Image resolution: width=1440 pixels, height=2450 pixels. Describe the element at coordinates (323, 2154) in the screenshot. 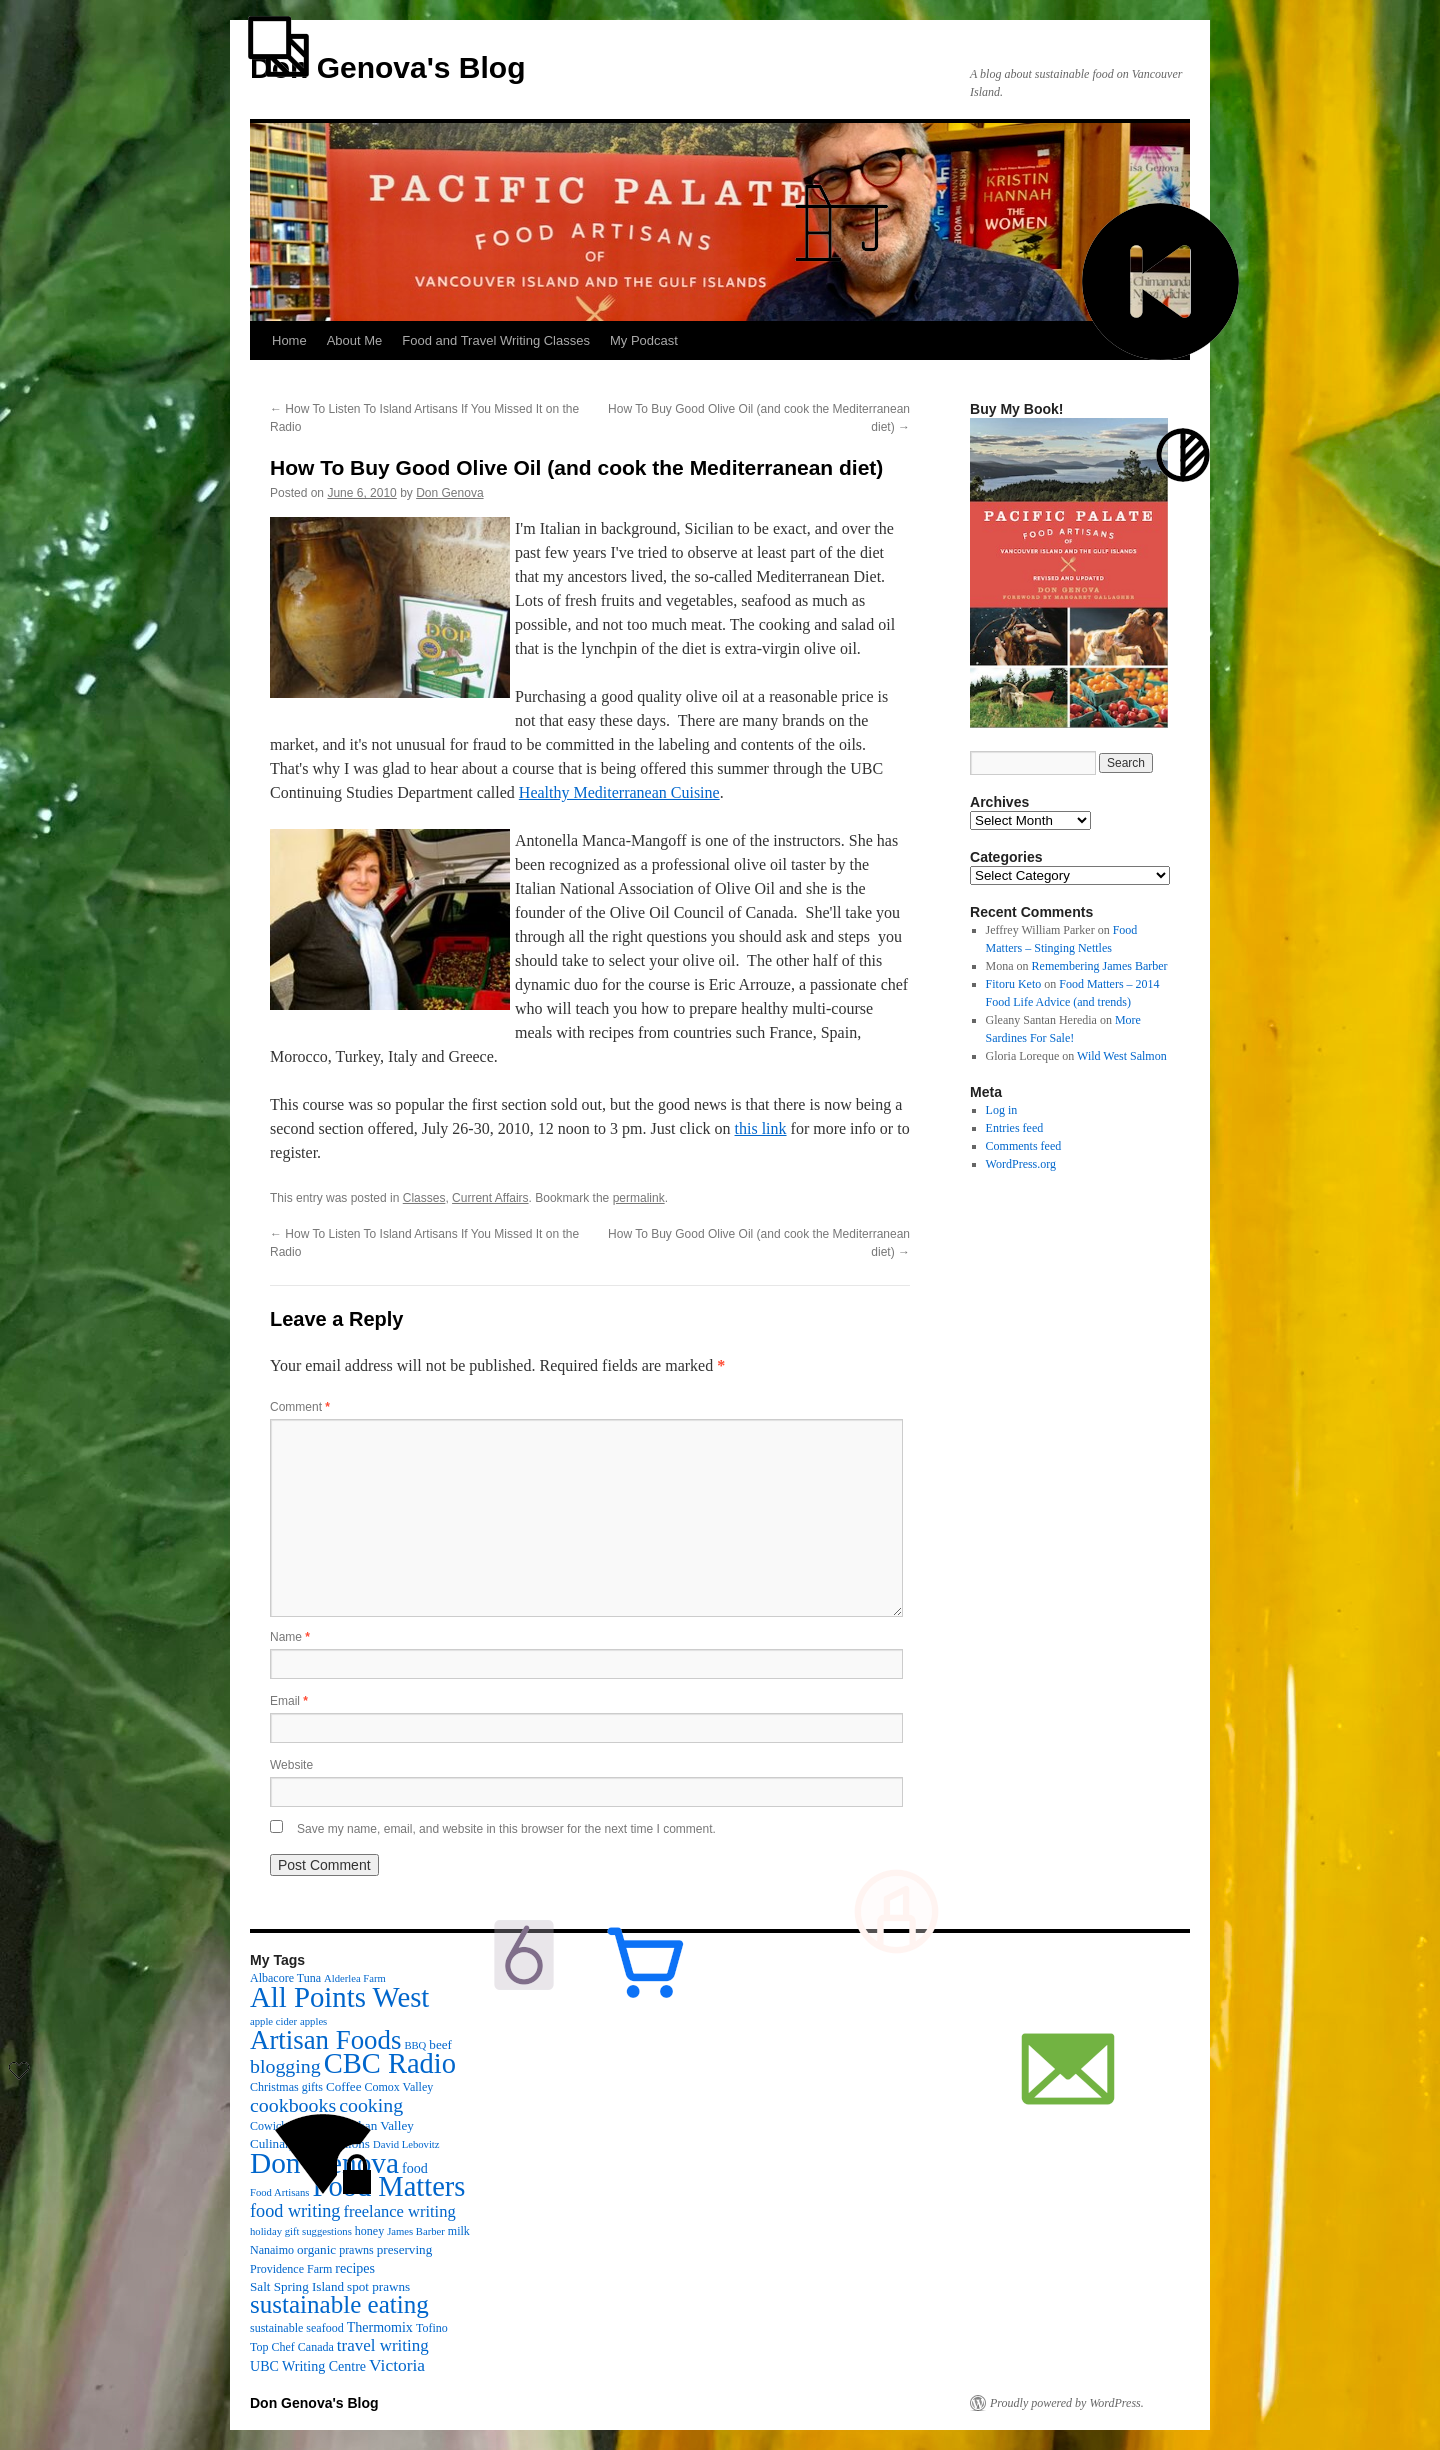

I see `connect to a password-protected wifi network` at that location.